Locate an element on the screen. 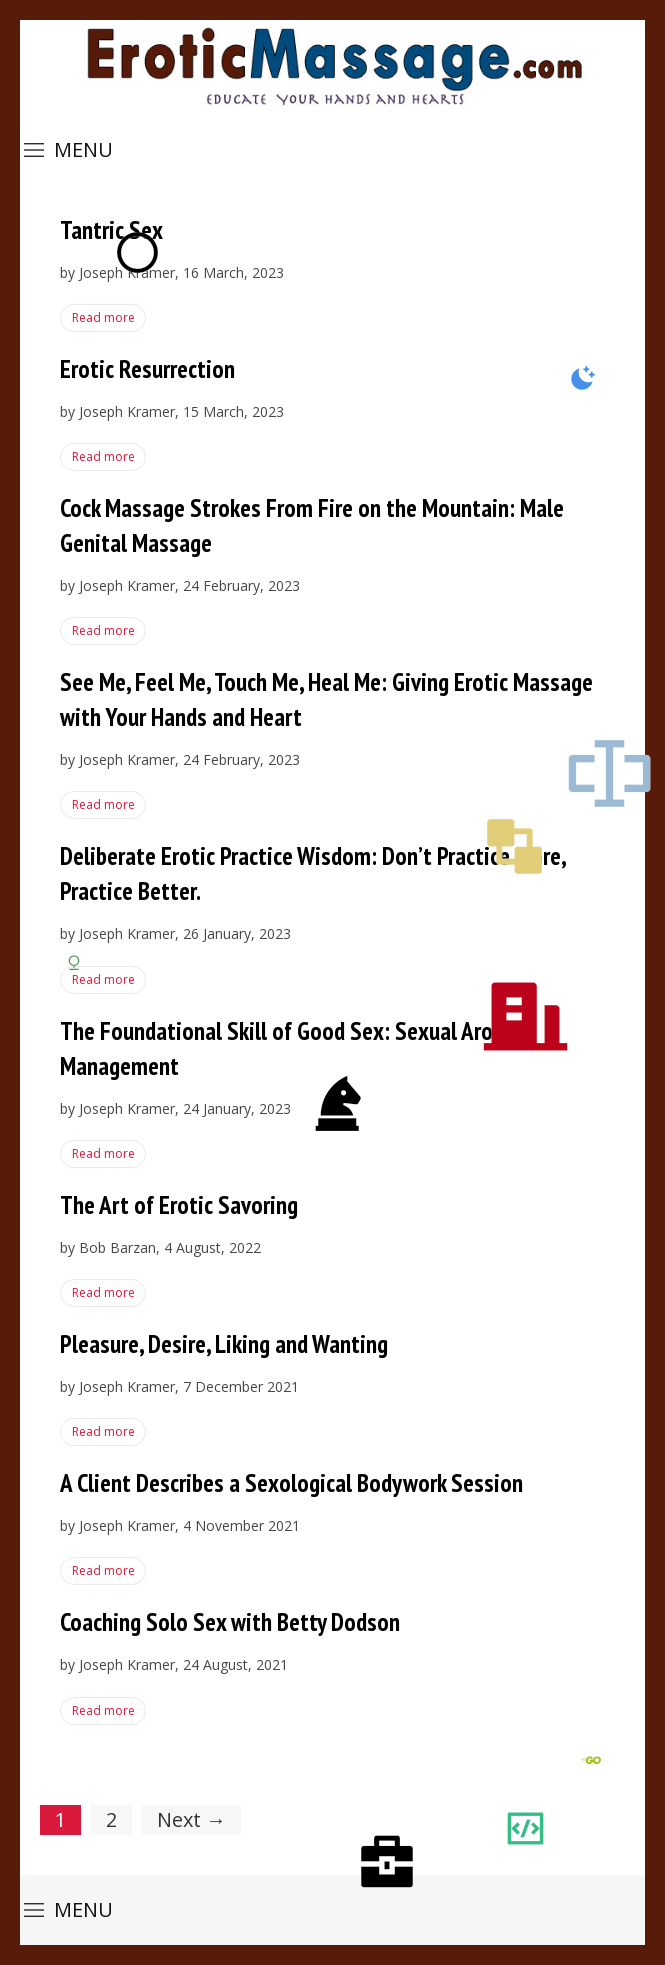 This screenshot has height=1965, width=665. view or edit source code is located at coordinates (525, 1828).